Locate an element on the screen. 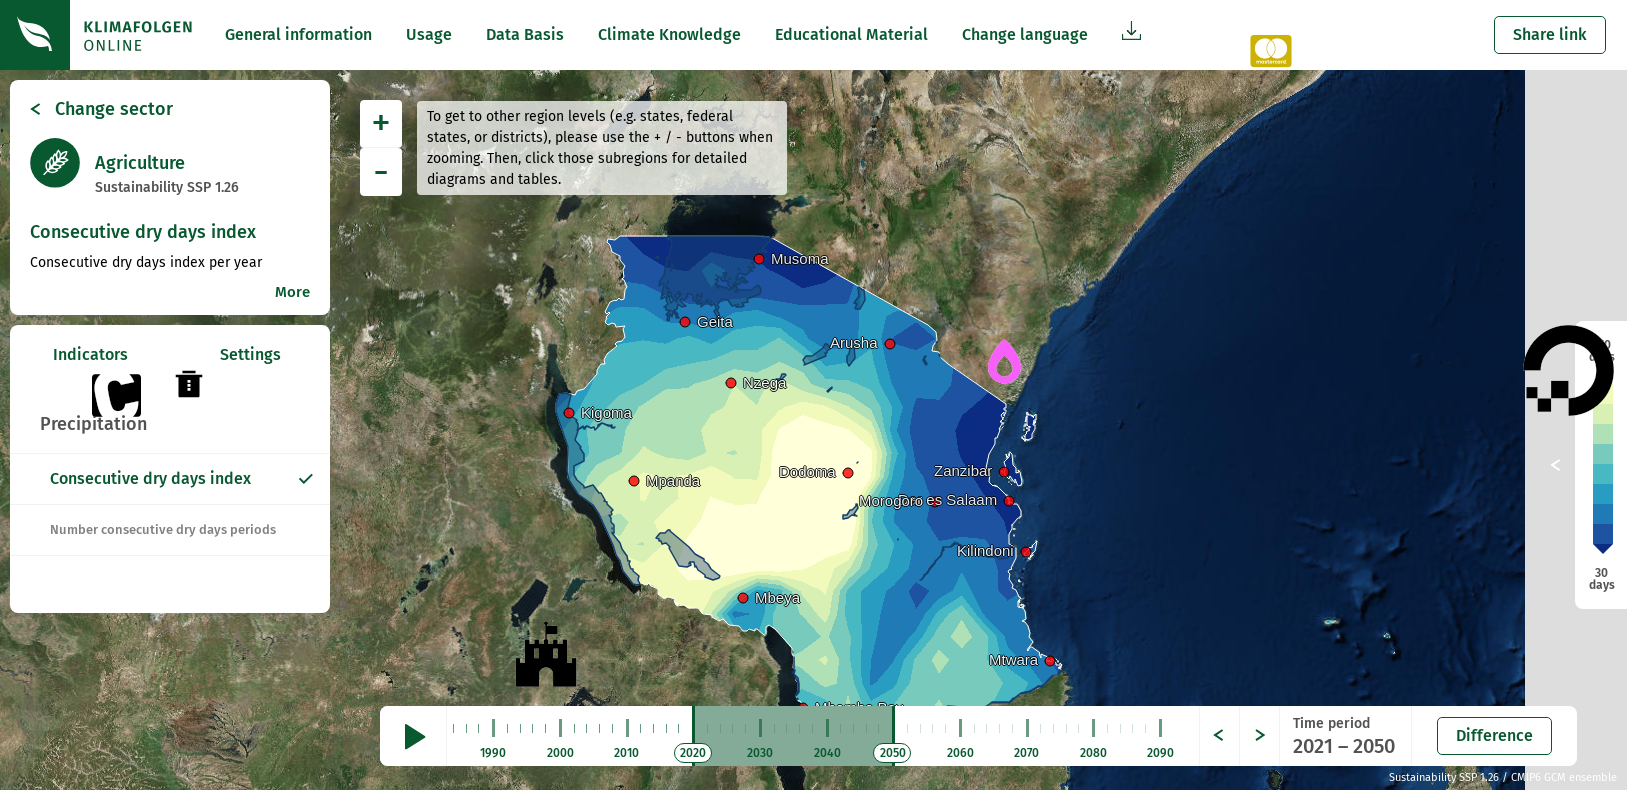  delete selected item is located at coordinates (189, 384).